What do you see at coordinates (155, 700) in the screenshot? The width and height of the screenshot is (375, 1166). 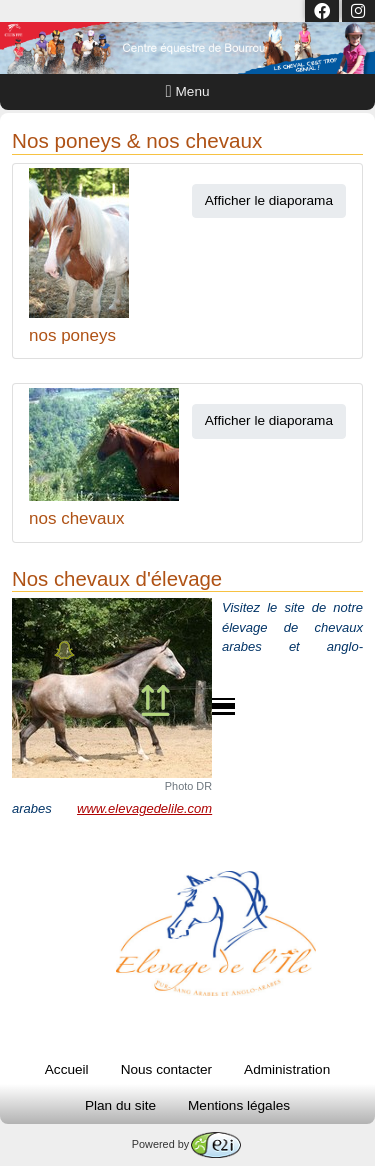 I see `upload multiple files` at bounding box center [155, 700].